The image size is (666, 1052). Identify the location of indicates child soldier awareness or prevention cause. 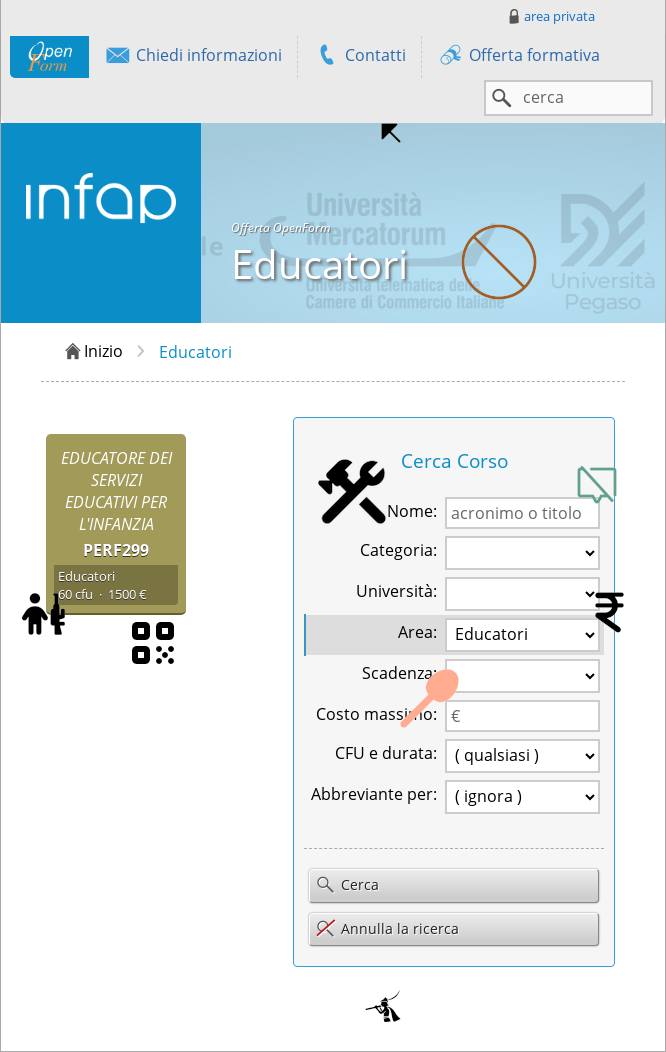
(44, 614).